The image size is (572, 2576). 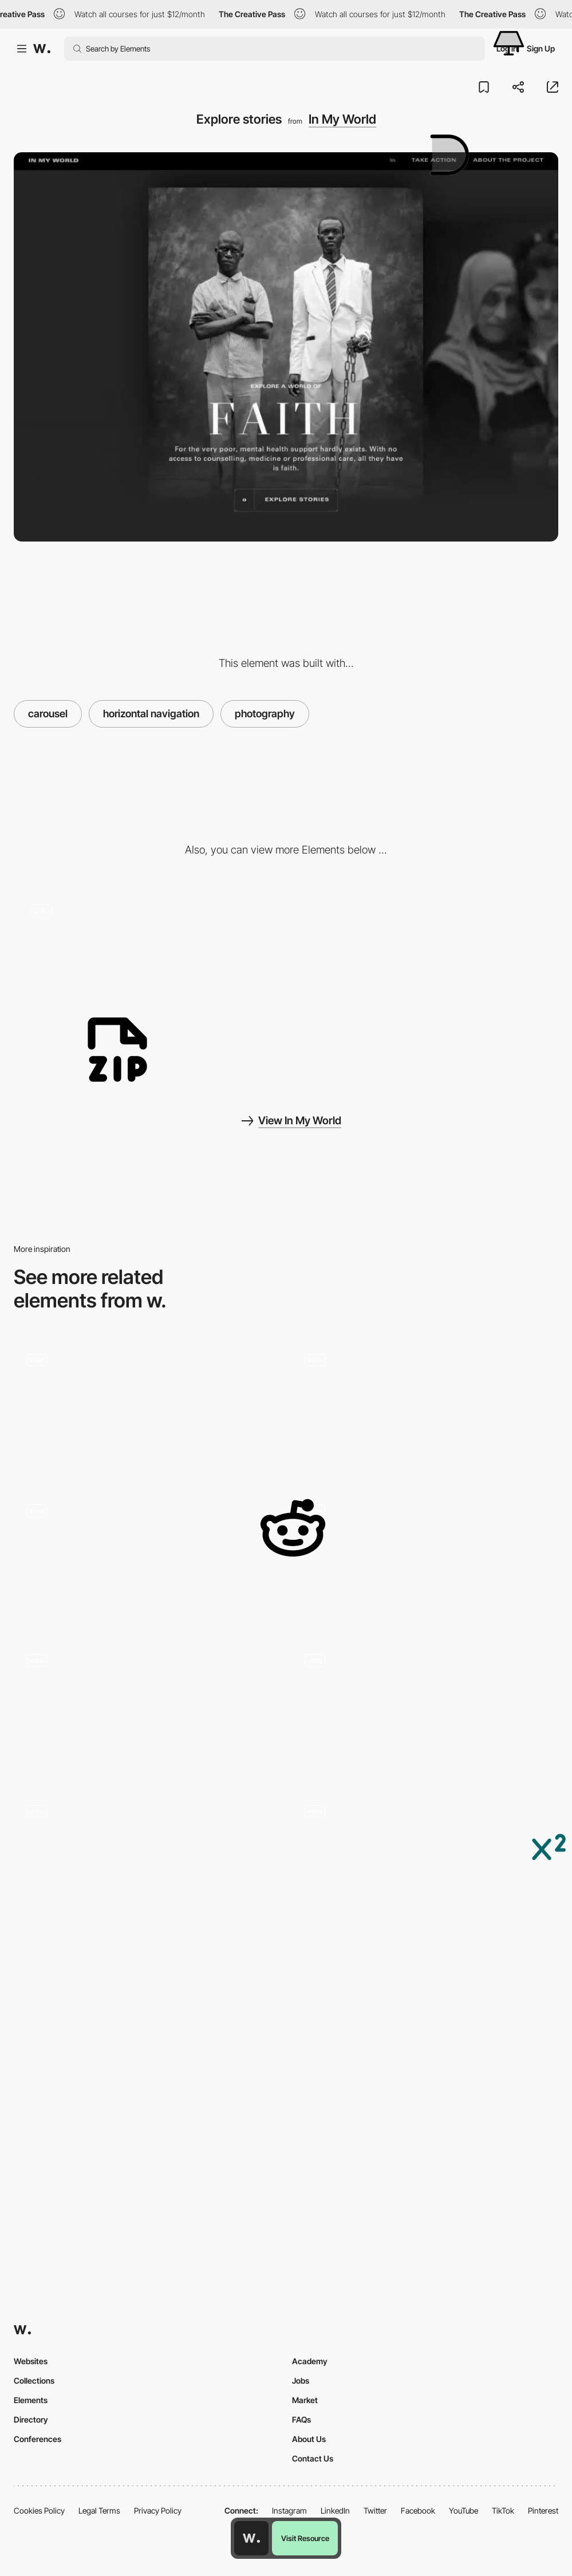 What do you see at coordinates (117, 1052) in the screenshot?
I see `compress files into a zip archive` at bounding box center [117, 1052].